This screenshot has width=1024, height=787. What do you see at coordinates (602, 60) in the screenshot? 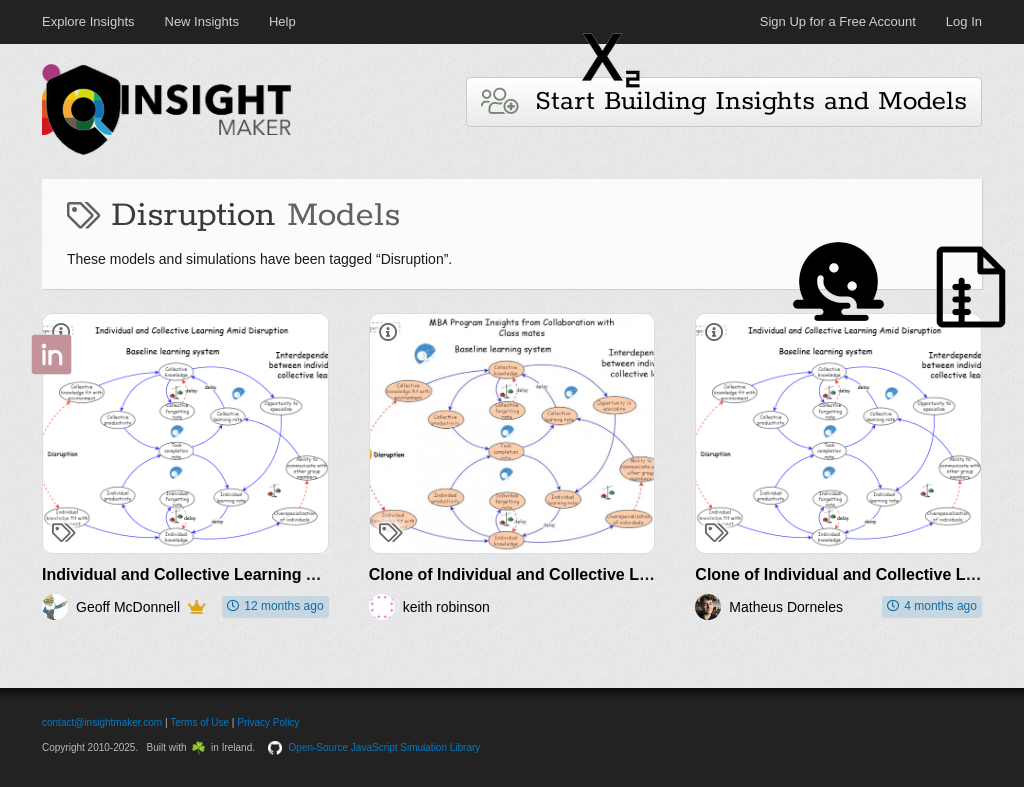
I see `format text as subscript` at bounding box center [602, 60].